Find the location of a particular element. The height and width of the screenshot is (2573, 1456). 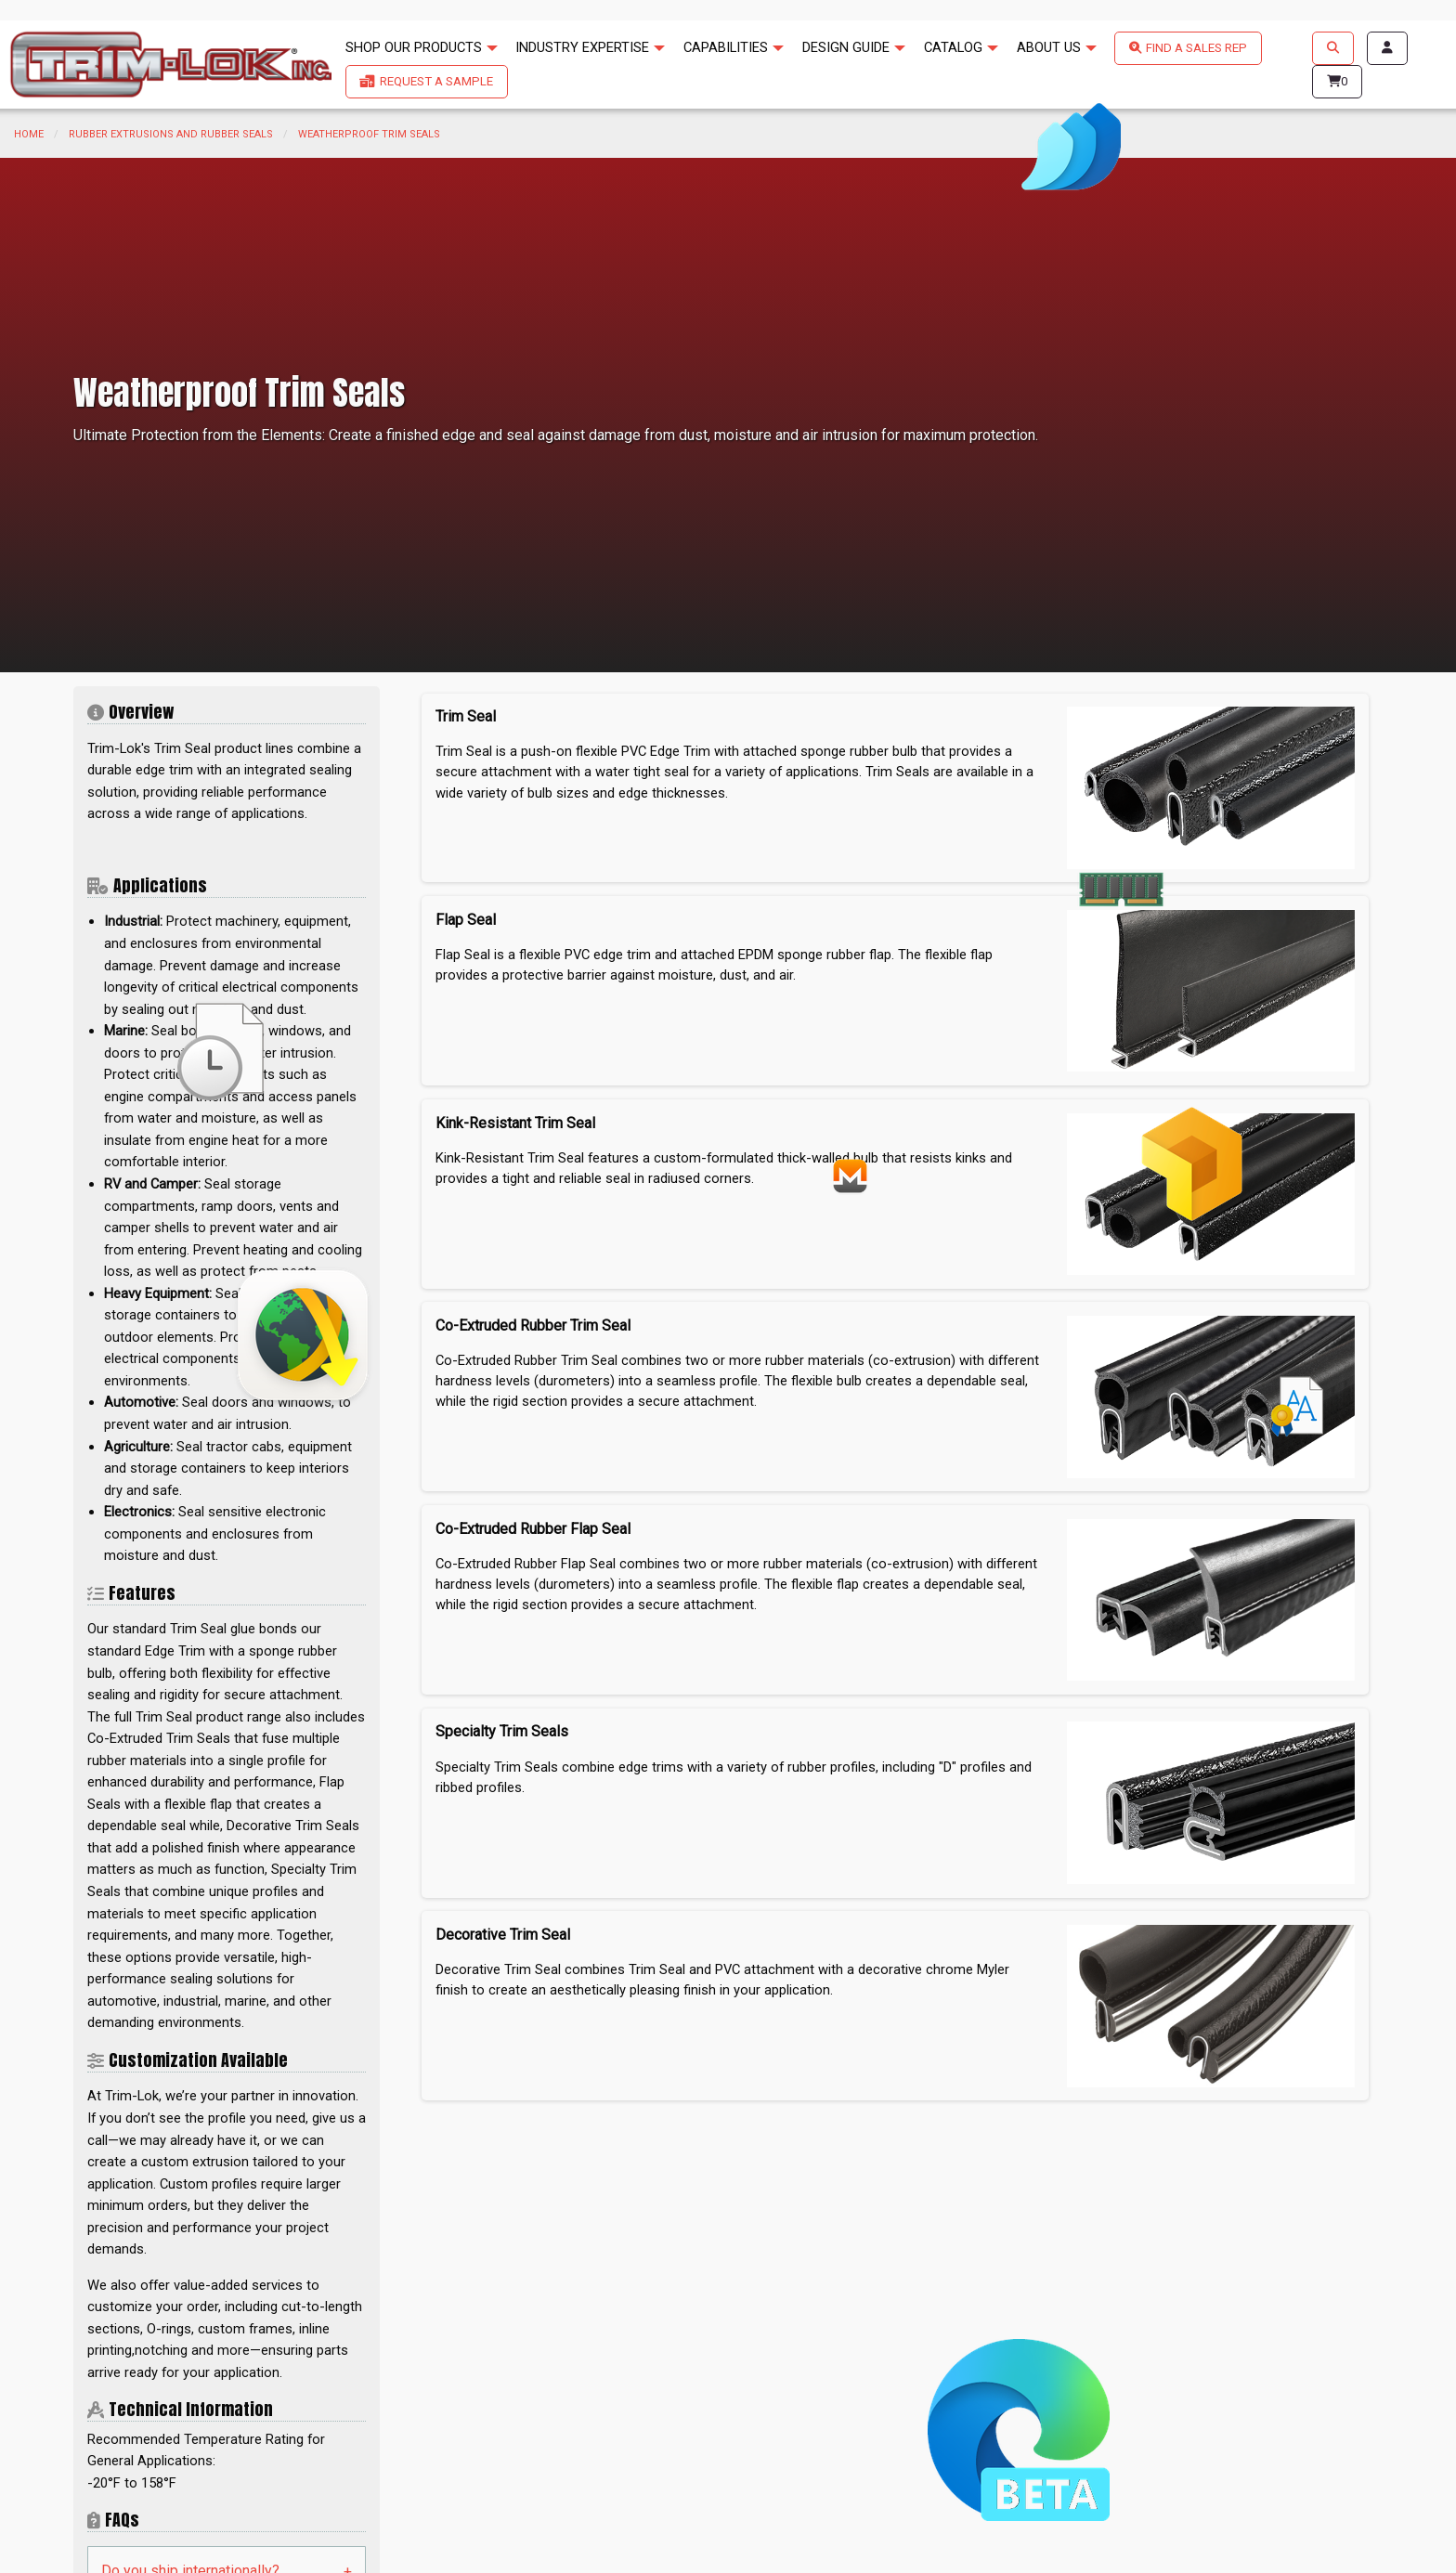

launch microsoft edge beta browser is located at coordinates (1019, 2430).